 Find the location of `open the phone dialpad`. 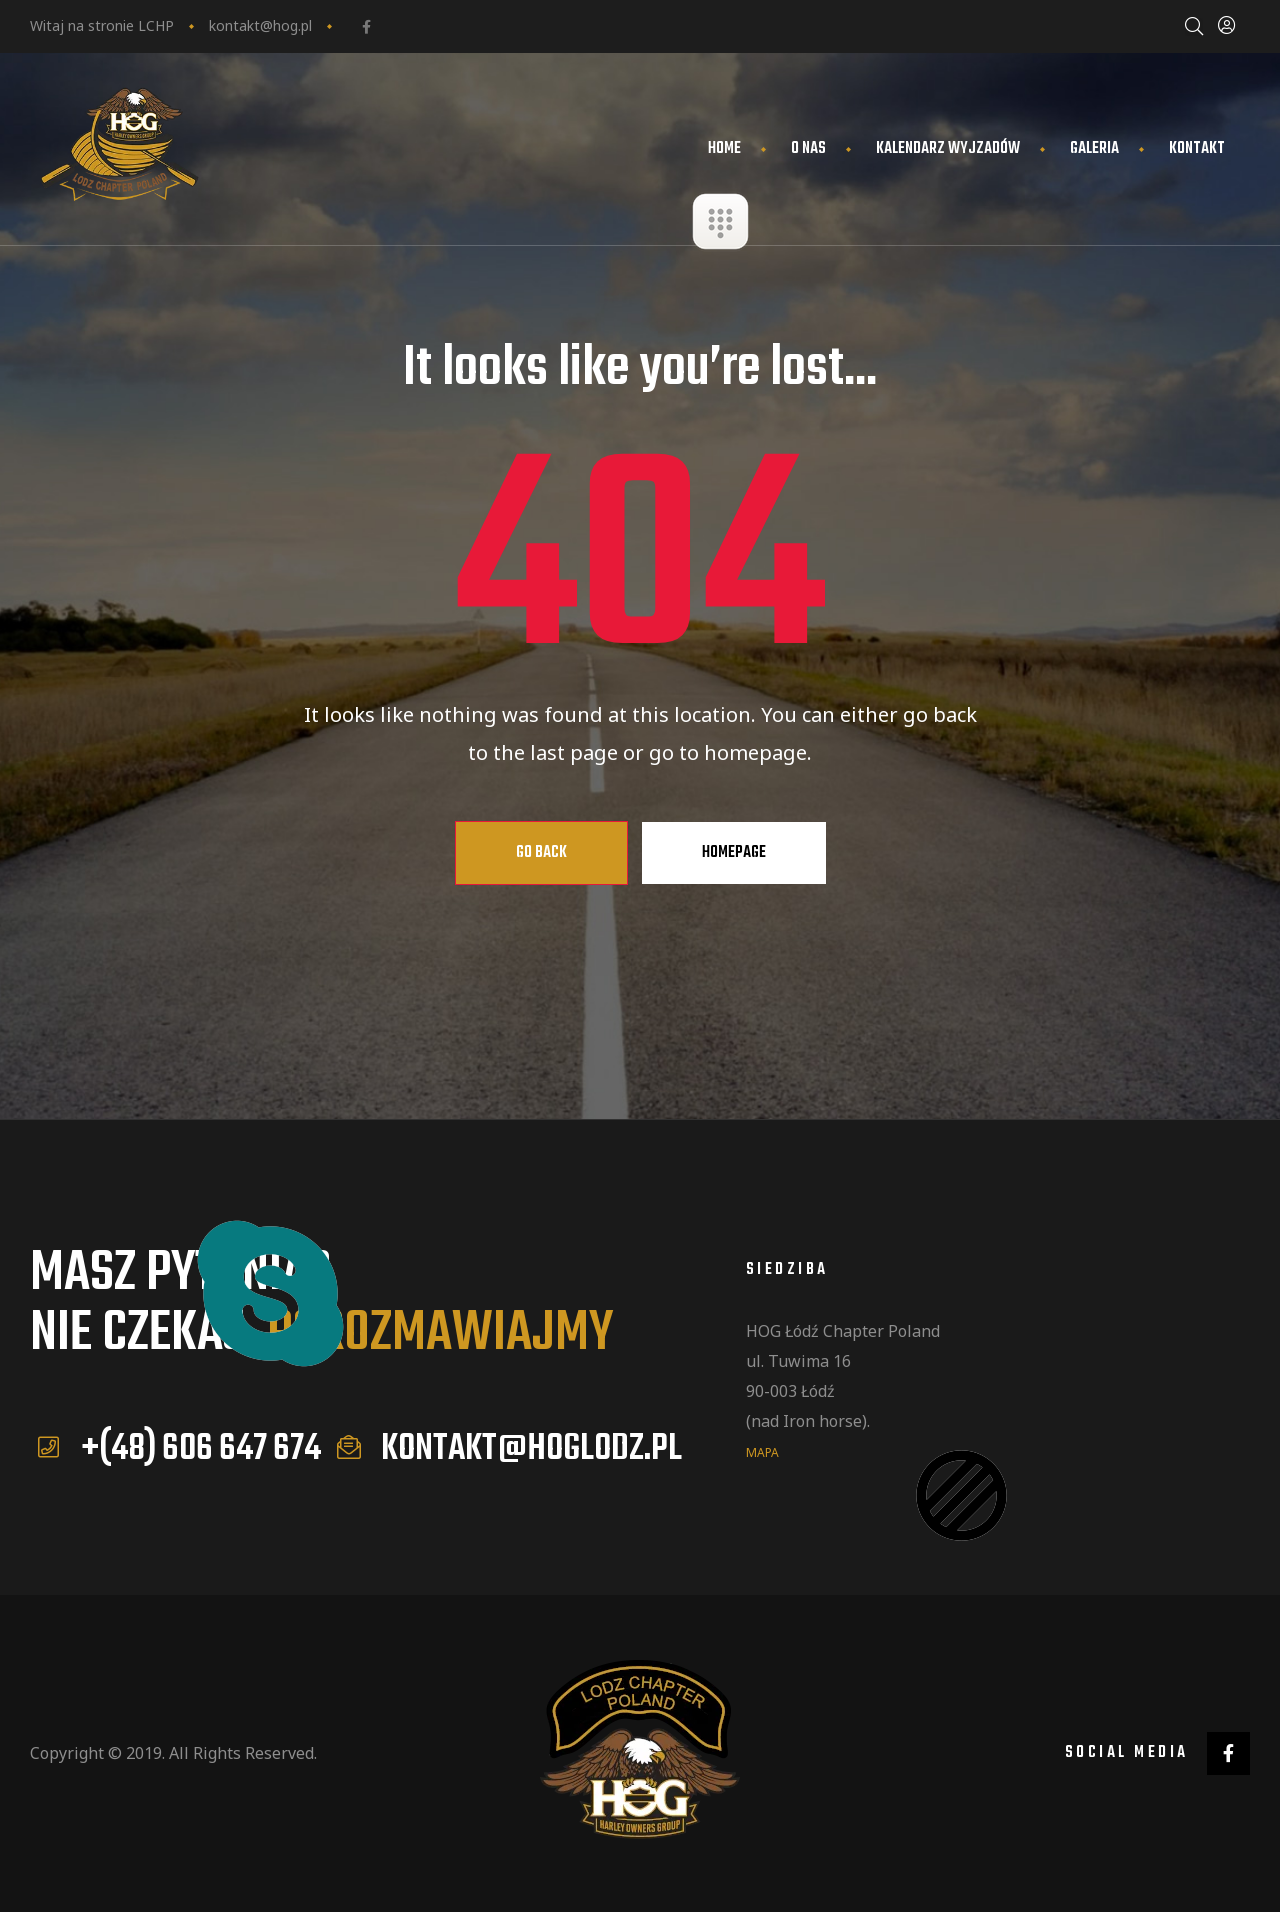

open the phone dialpad is located at coordinates (720, 221).